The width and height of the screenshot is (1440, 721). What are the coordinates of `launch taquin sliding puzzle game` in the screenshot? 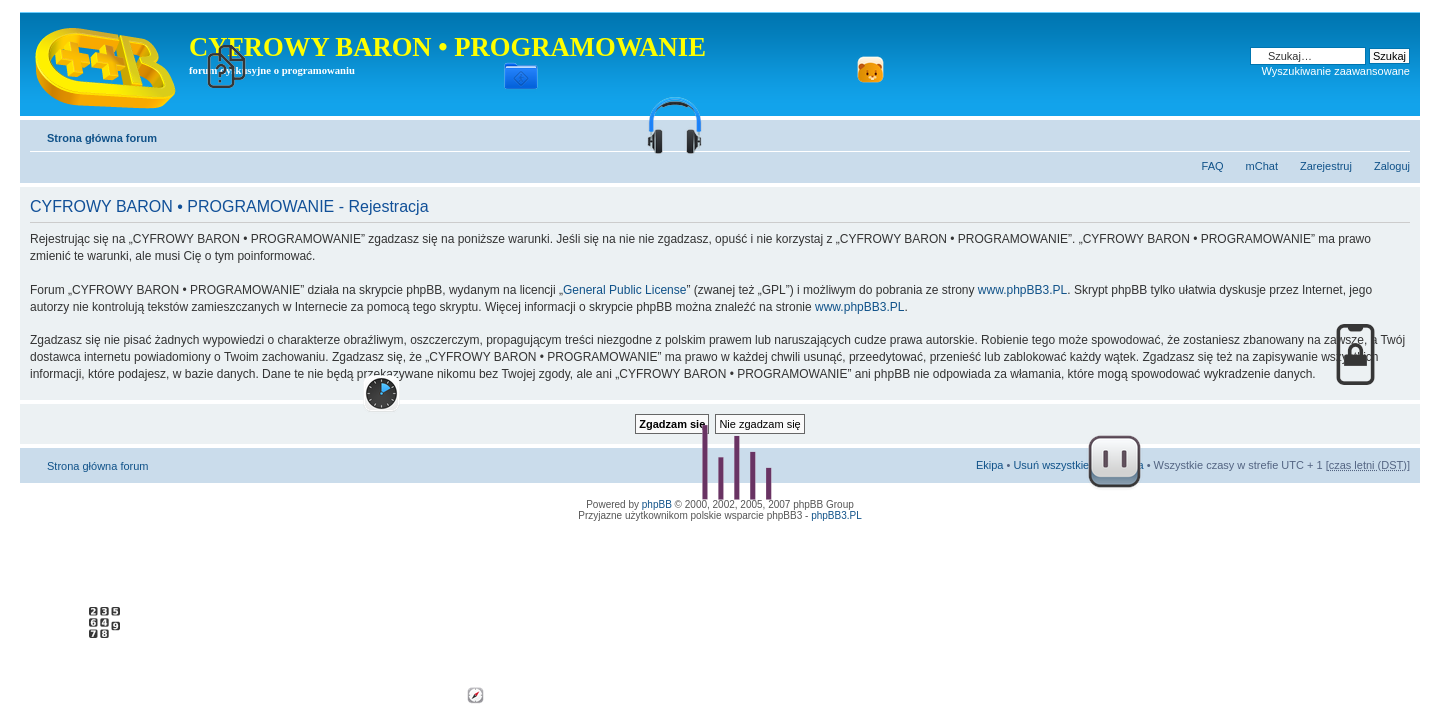 It's located at (104, 622).